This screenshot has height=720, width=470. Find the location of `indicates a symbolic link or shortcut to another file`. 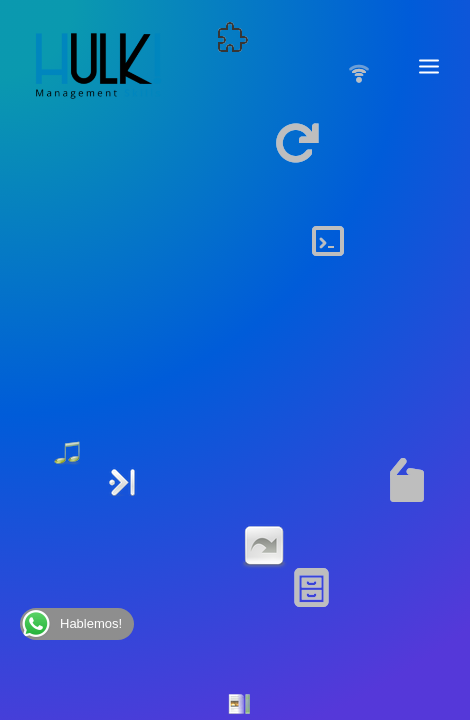

indicates a symbolic link or shortcut to another file is located at coordinates (264, 547).